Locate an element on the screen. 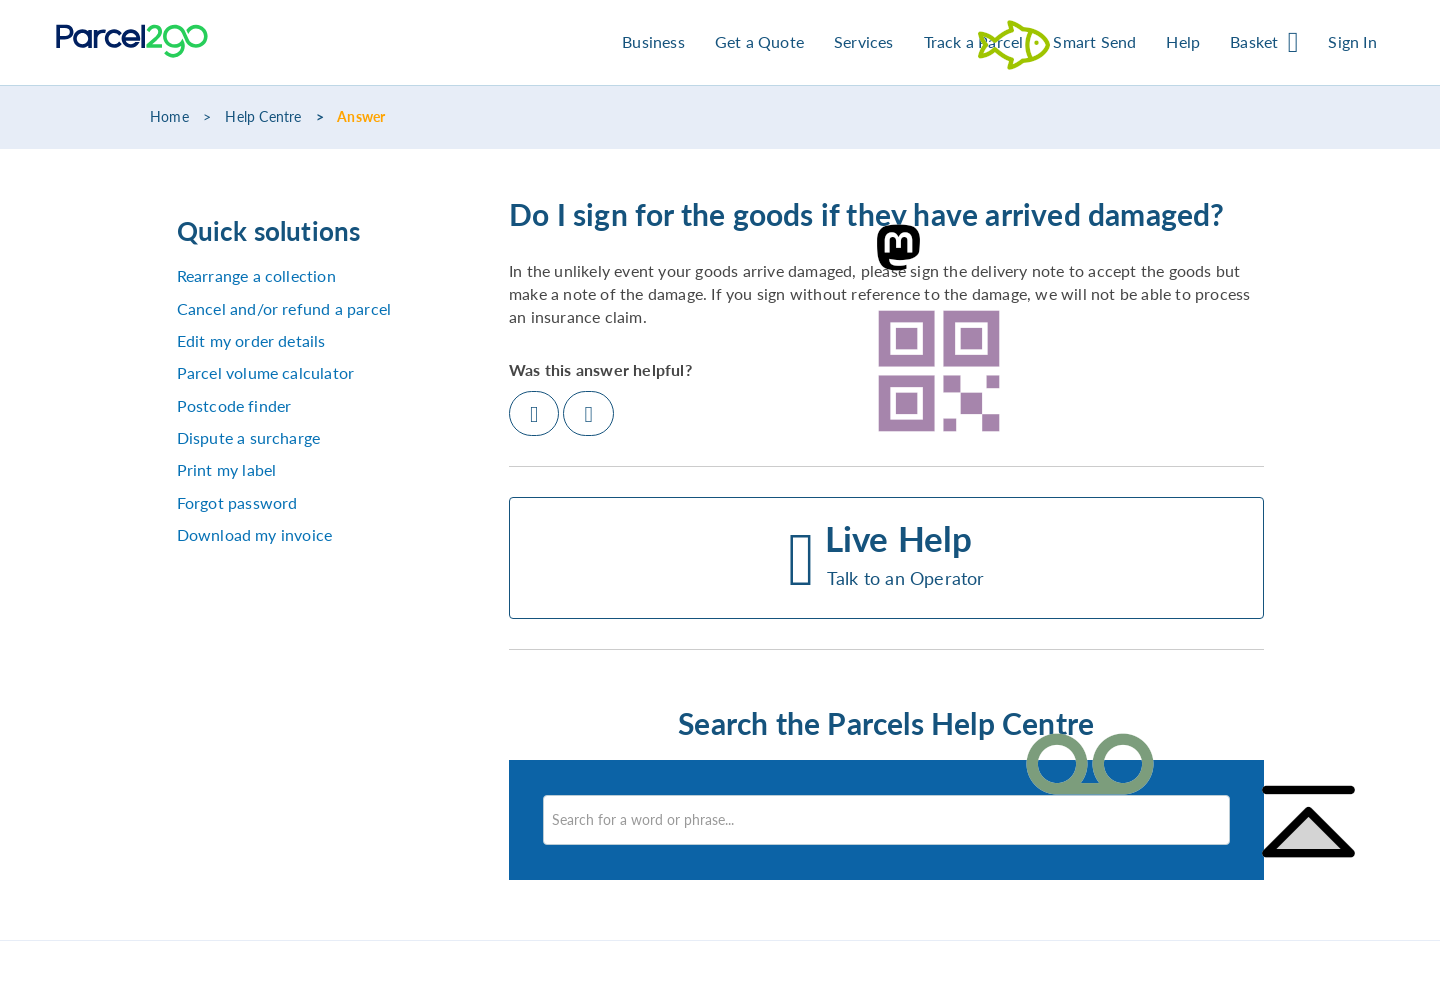 The height and width of the screenshot is (991, 1440). open mastodon app is located at coordinates (898, 247).